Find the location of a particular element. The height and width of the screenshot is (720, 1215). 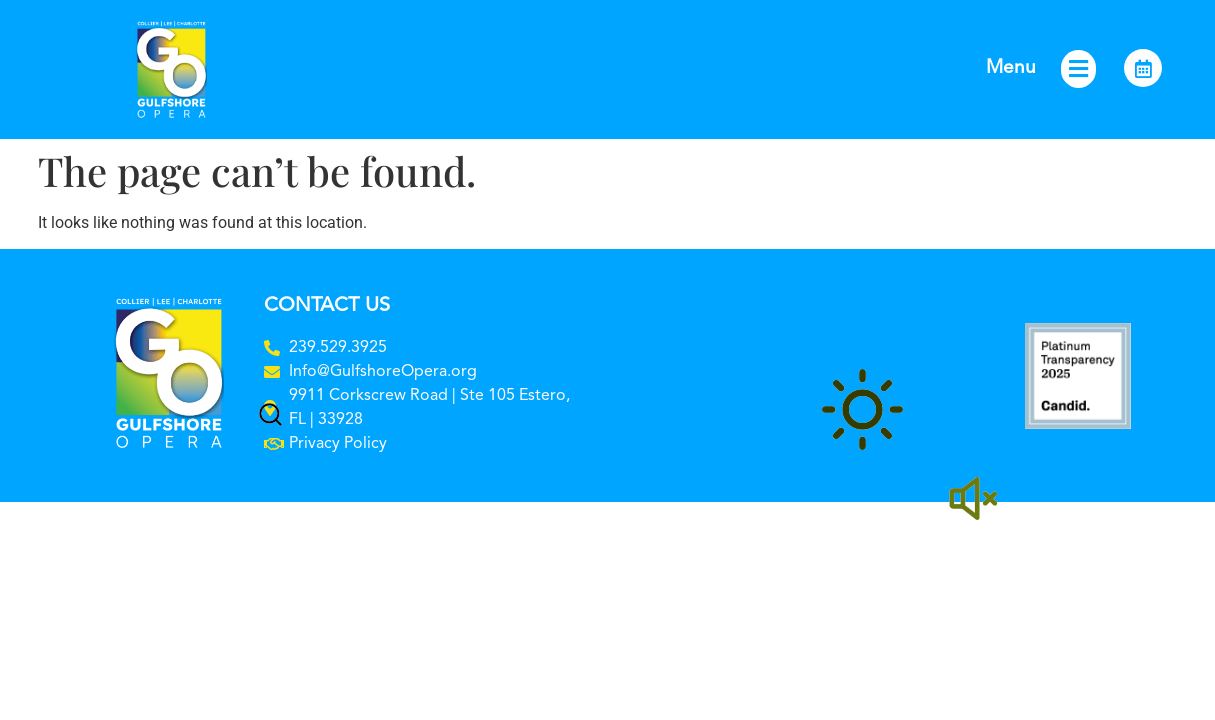

search for content or items is located at coordinates (270, 414).